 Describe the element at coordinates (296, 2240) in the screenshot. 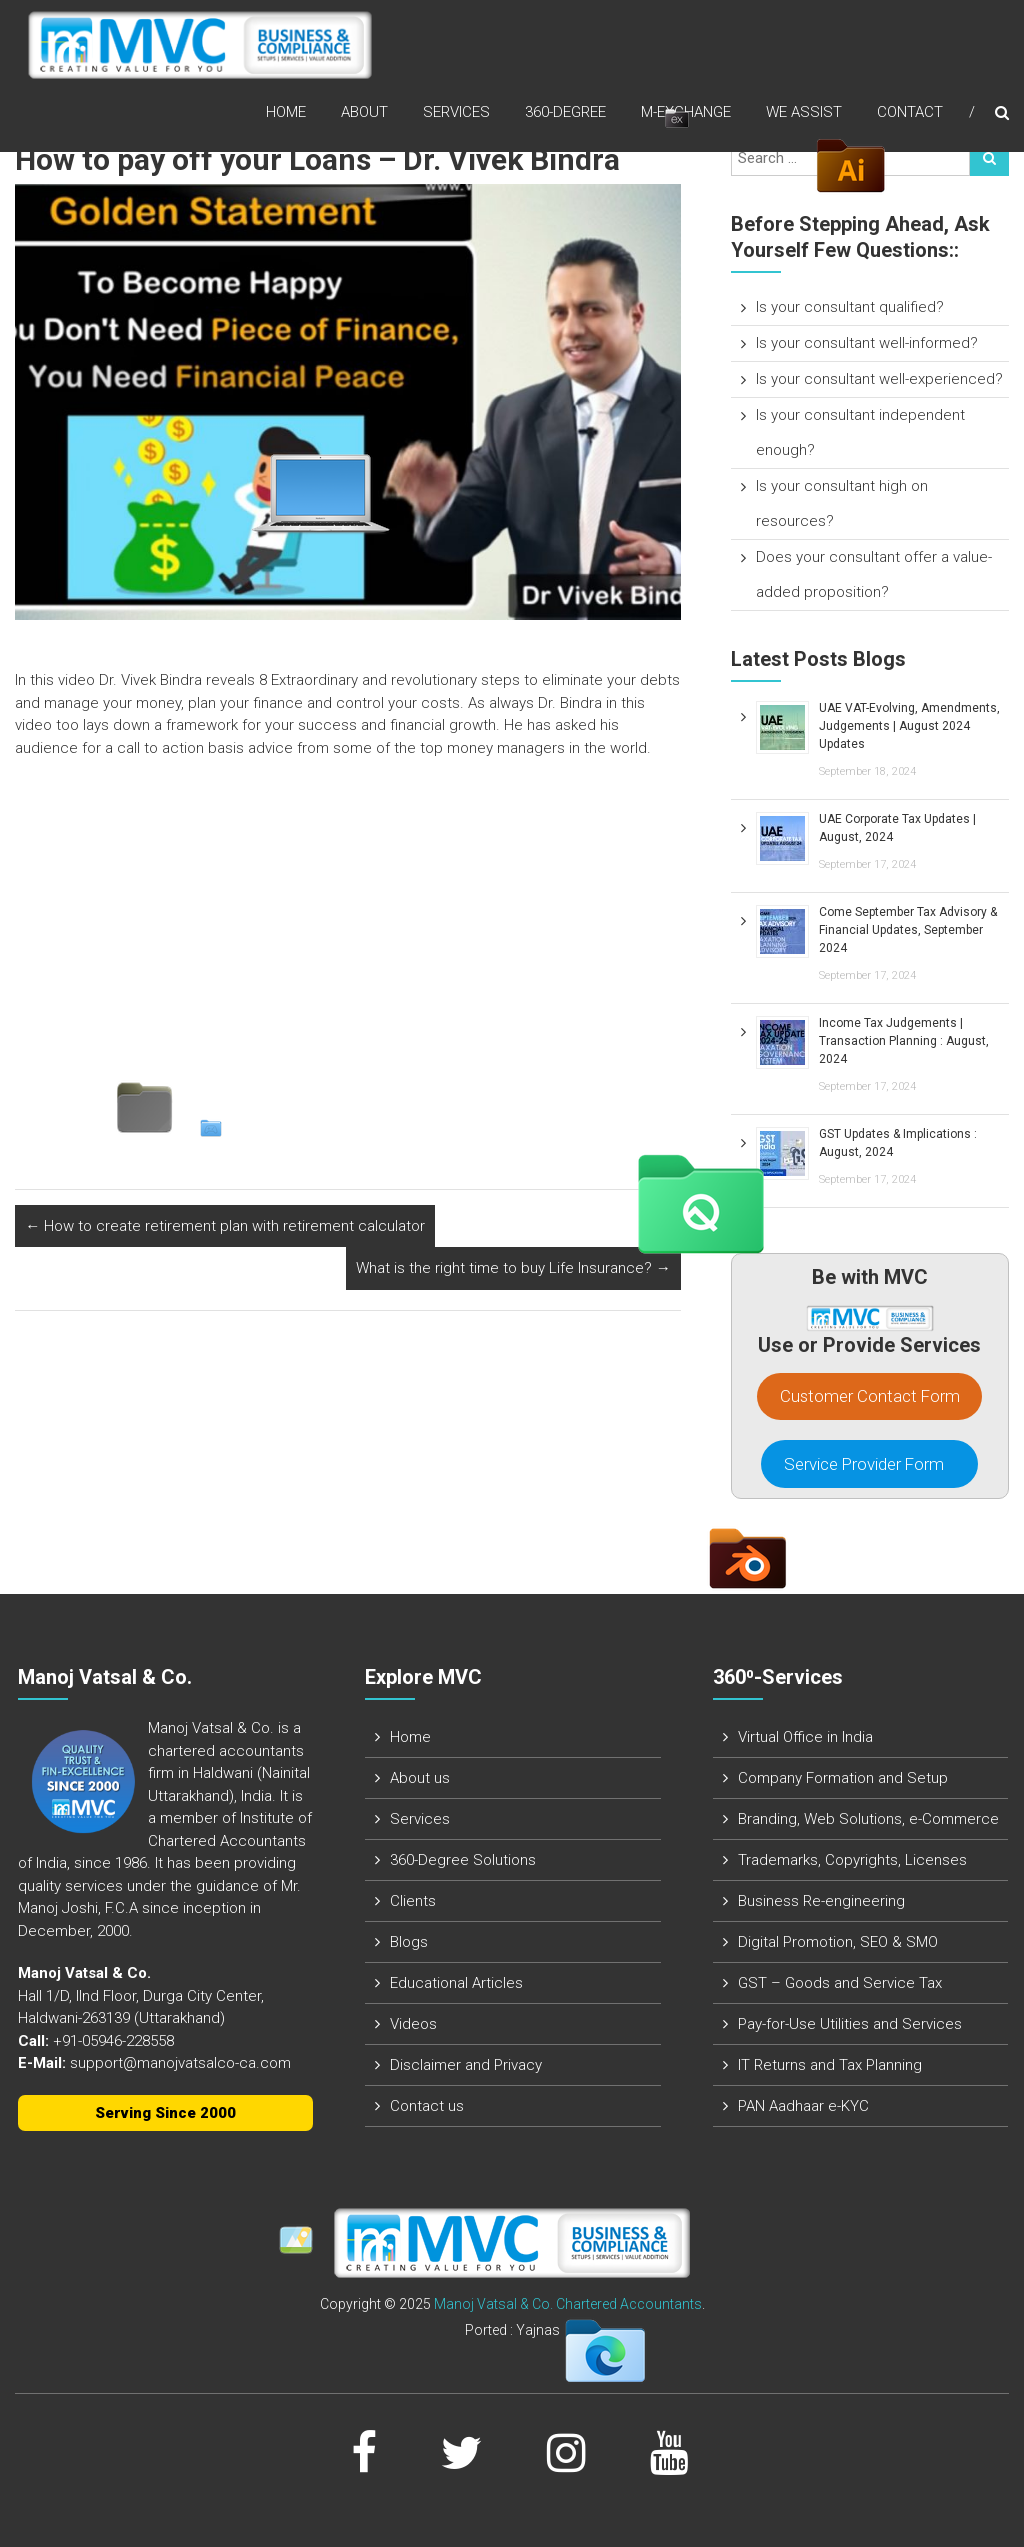

I see `open graphics or image editing applications` at that location.